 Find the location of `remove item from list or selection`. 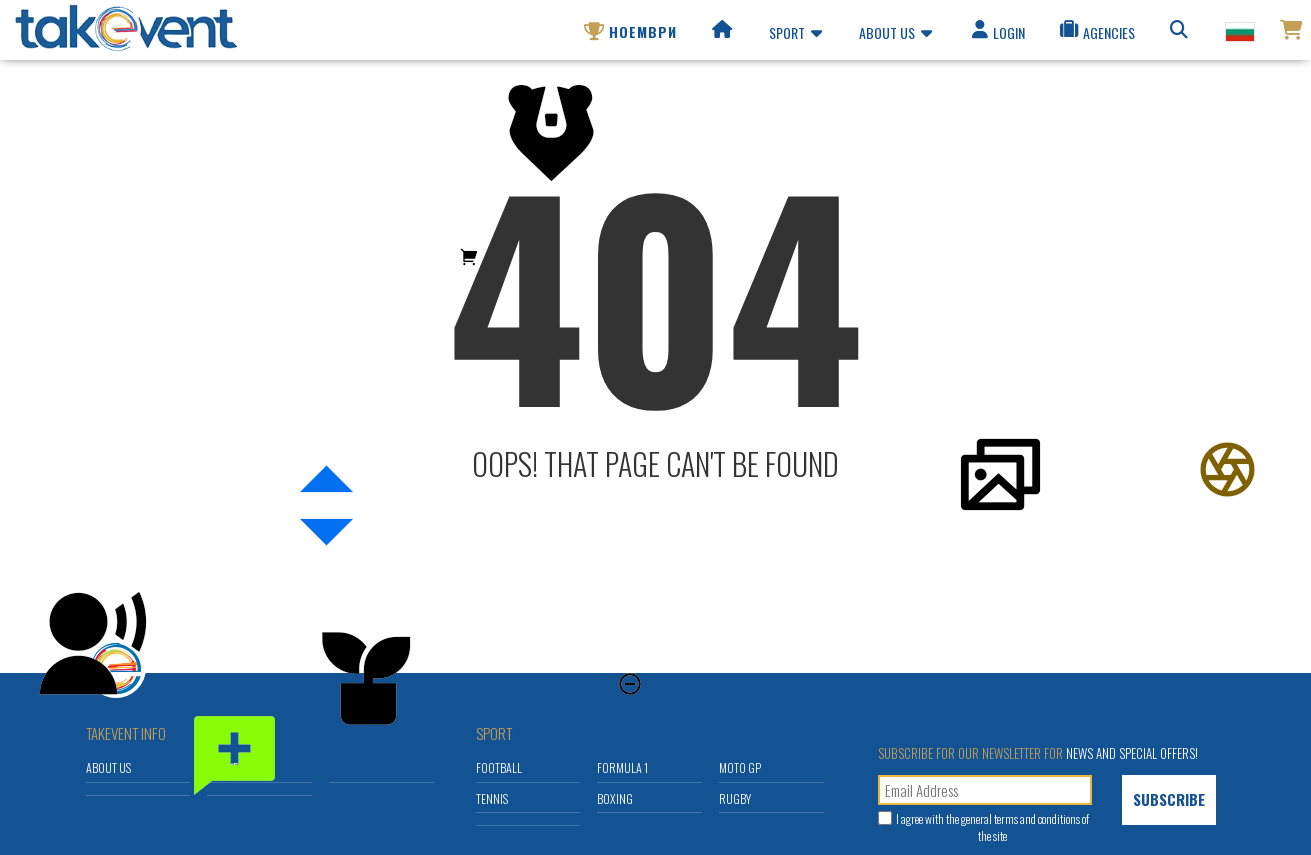

remove item from list or selection is located at coordinates (630, 684).